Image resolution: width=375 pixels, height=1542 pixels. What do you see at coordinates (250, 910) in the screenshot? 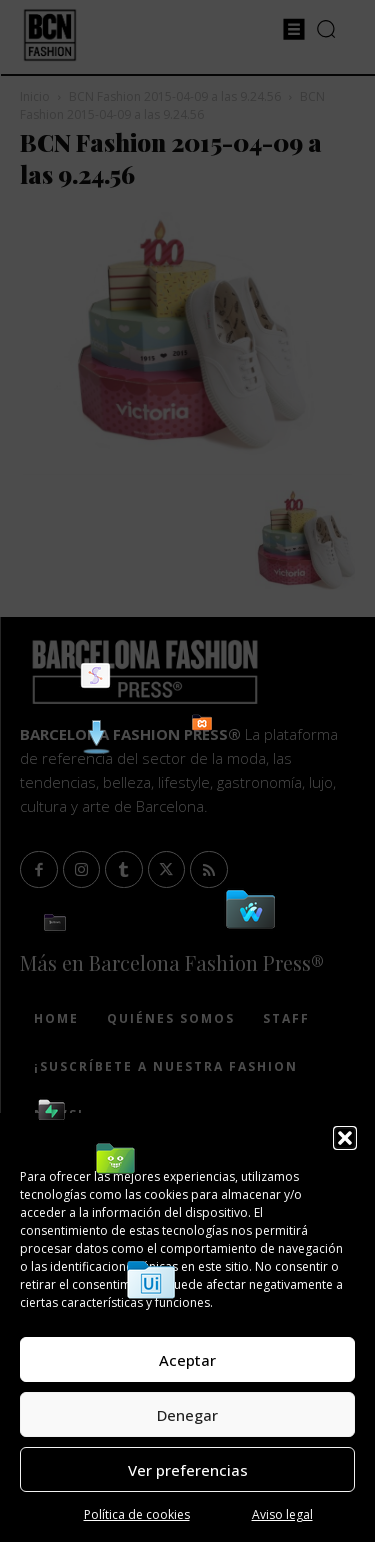
I see `open waterfox browser files folder` at bounding box center [250, 910].